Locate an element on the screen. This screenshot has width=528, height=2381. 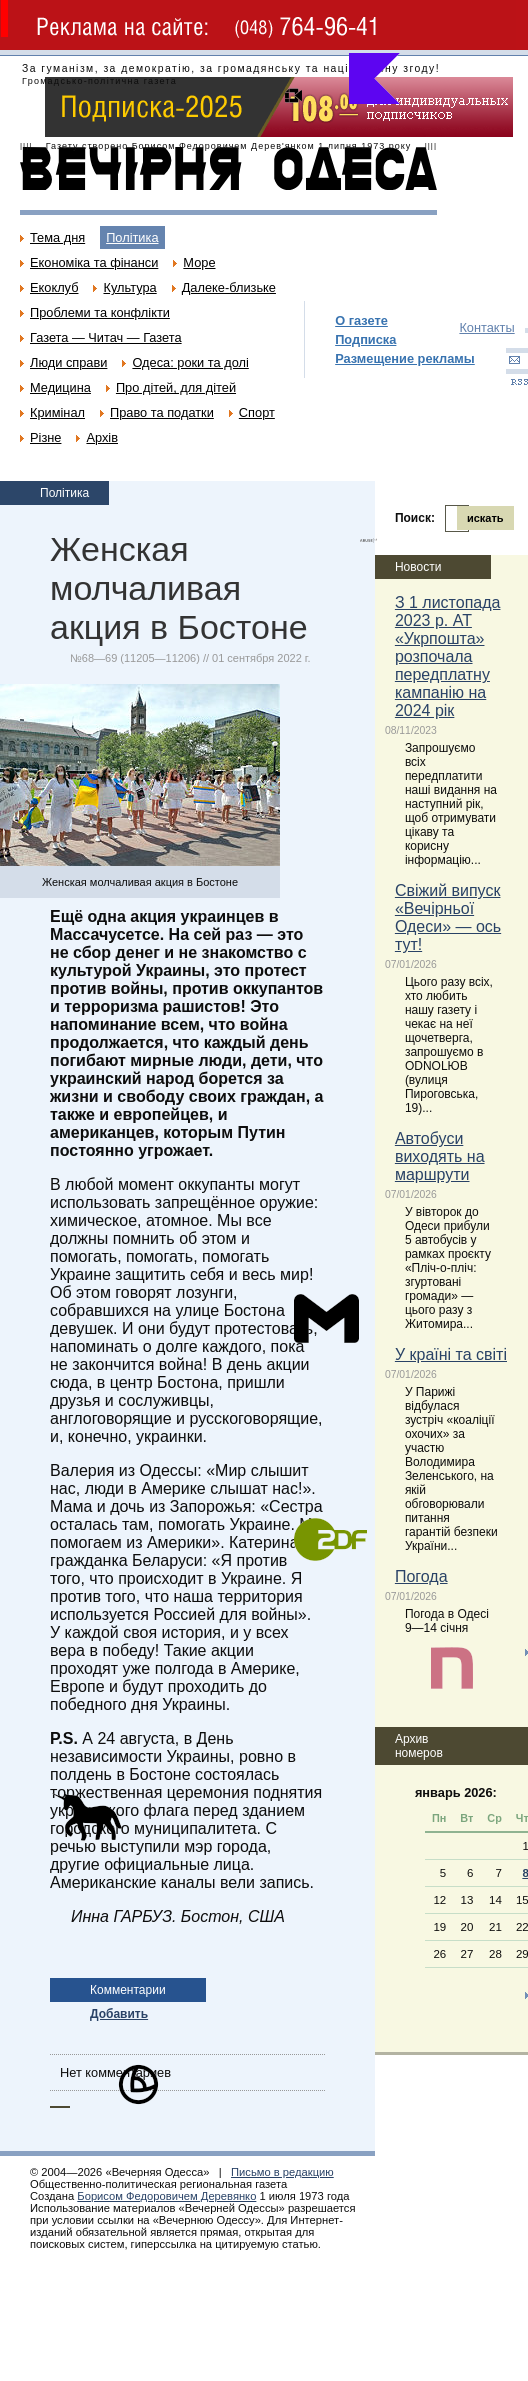
join a Google Meet video call is located at coordinates (293, 95).